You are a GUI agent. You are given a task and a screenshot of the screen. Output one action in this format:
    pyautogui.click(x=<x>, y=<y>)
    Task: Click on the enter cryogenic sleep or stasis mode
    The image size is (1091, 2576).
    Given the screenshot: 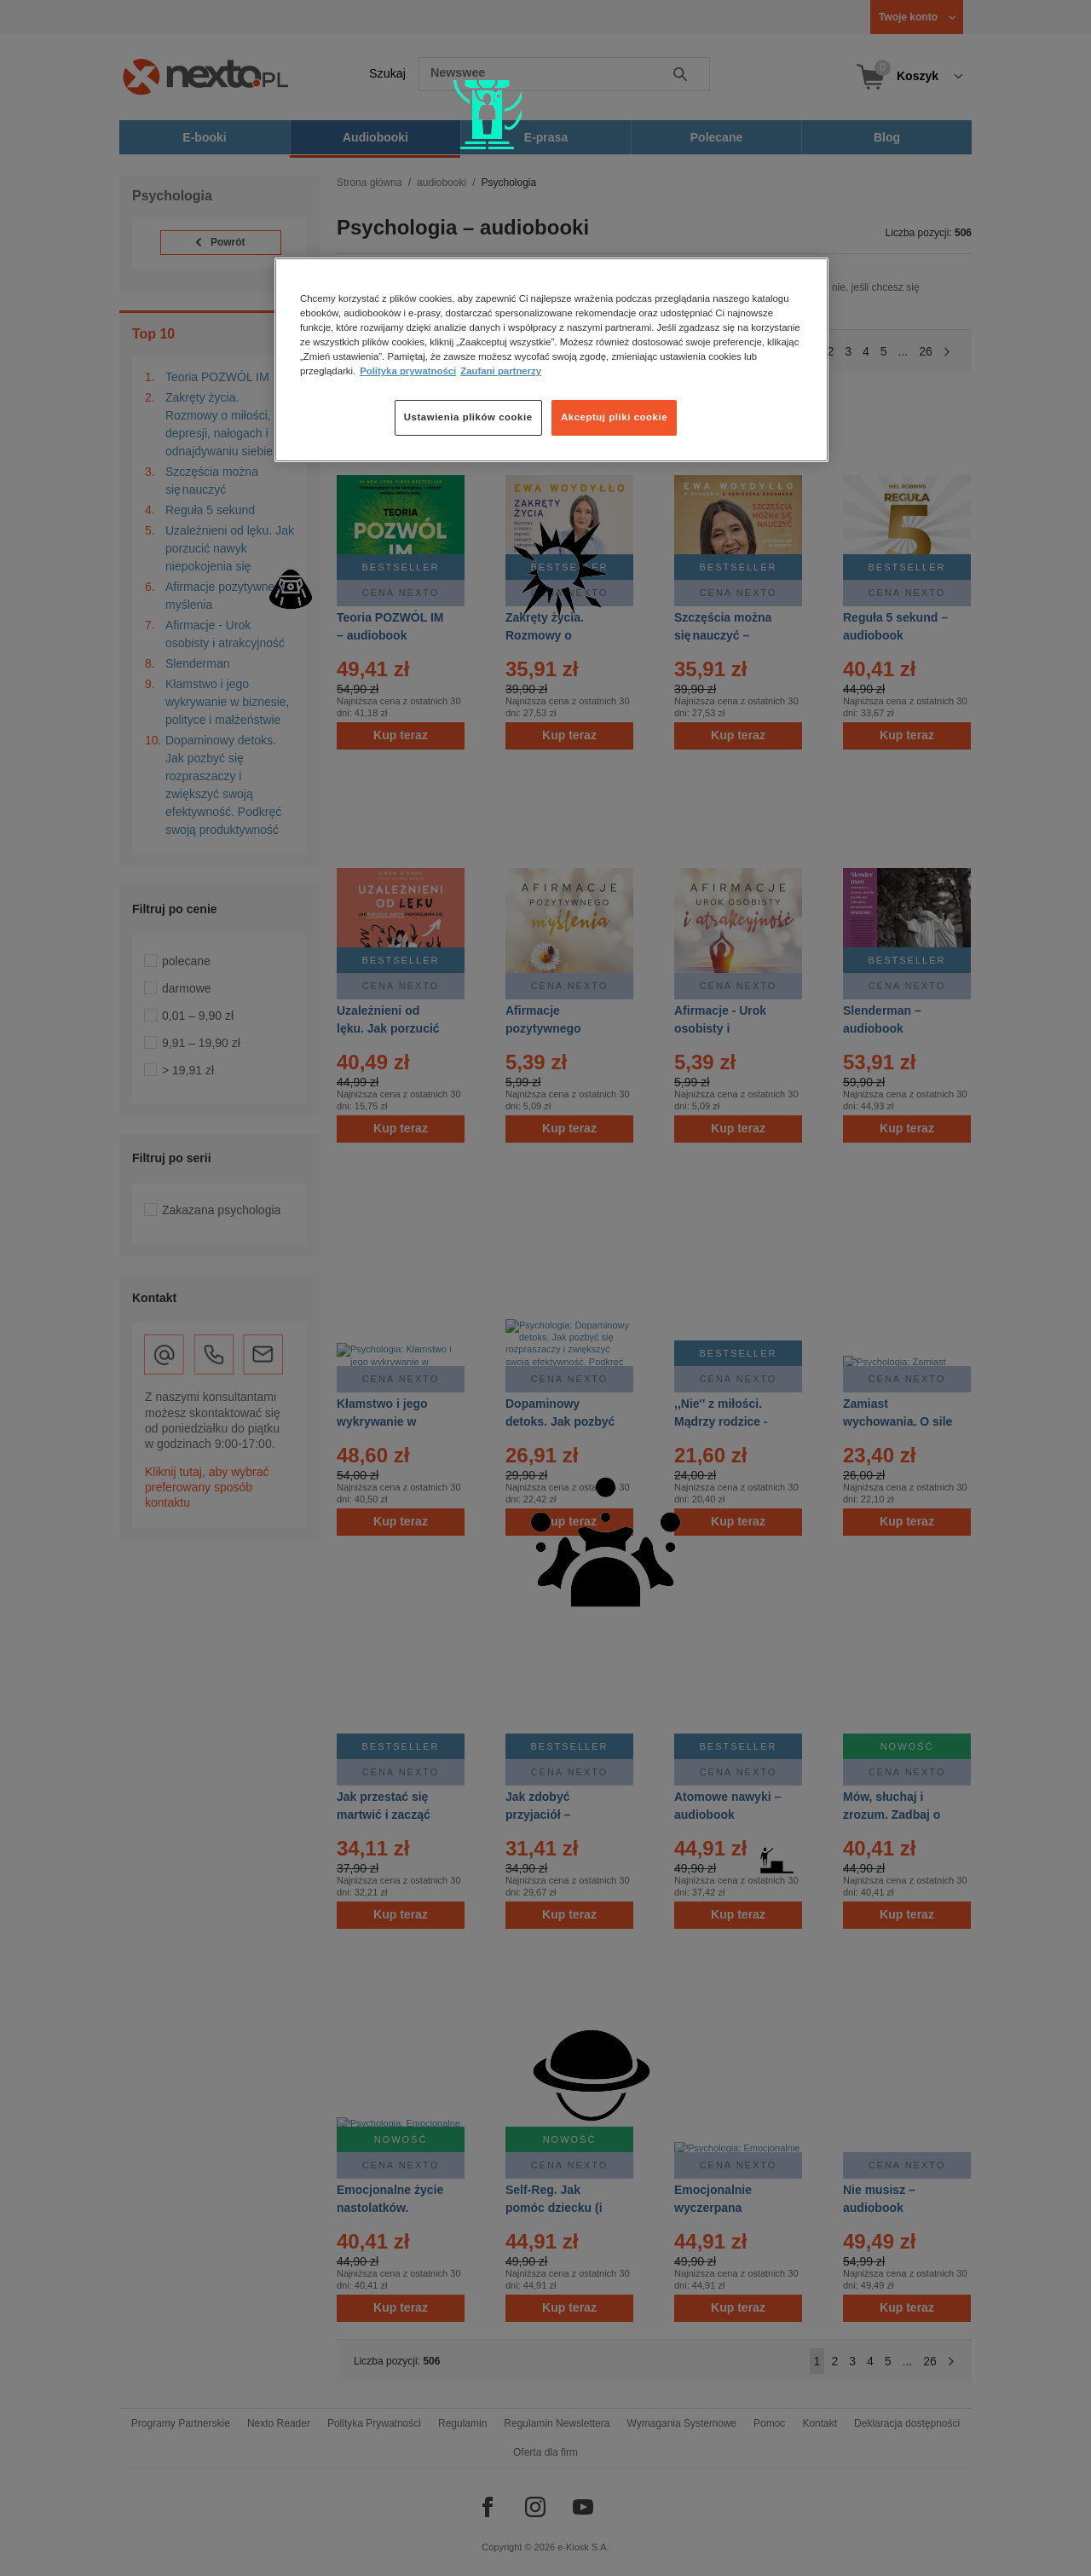 What is the action you would take?
    pyautogui.click(x=487, y=114)
    